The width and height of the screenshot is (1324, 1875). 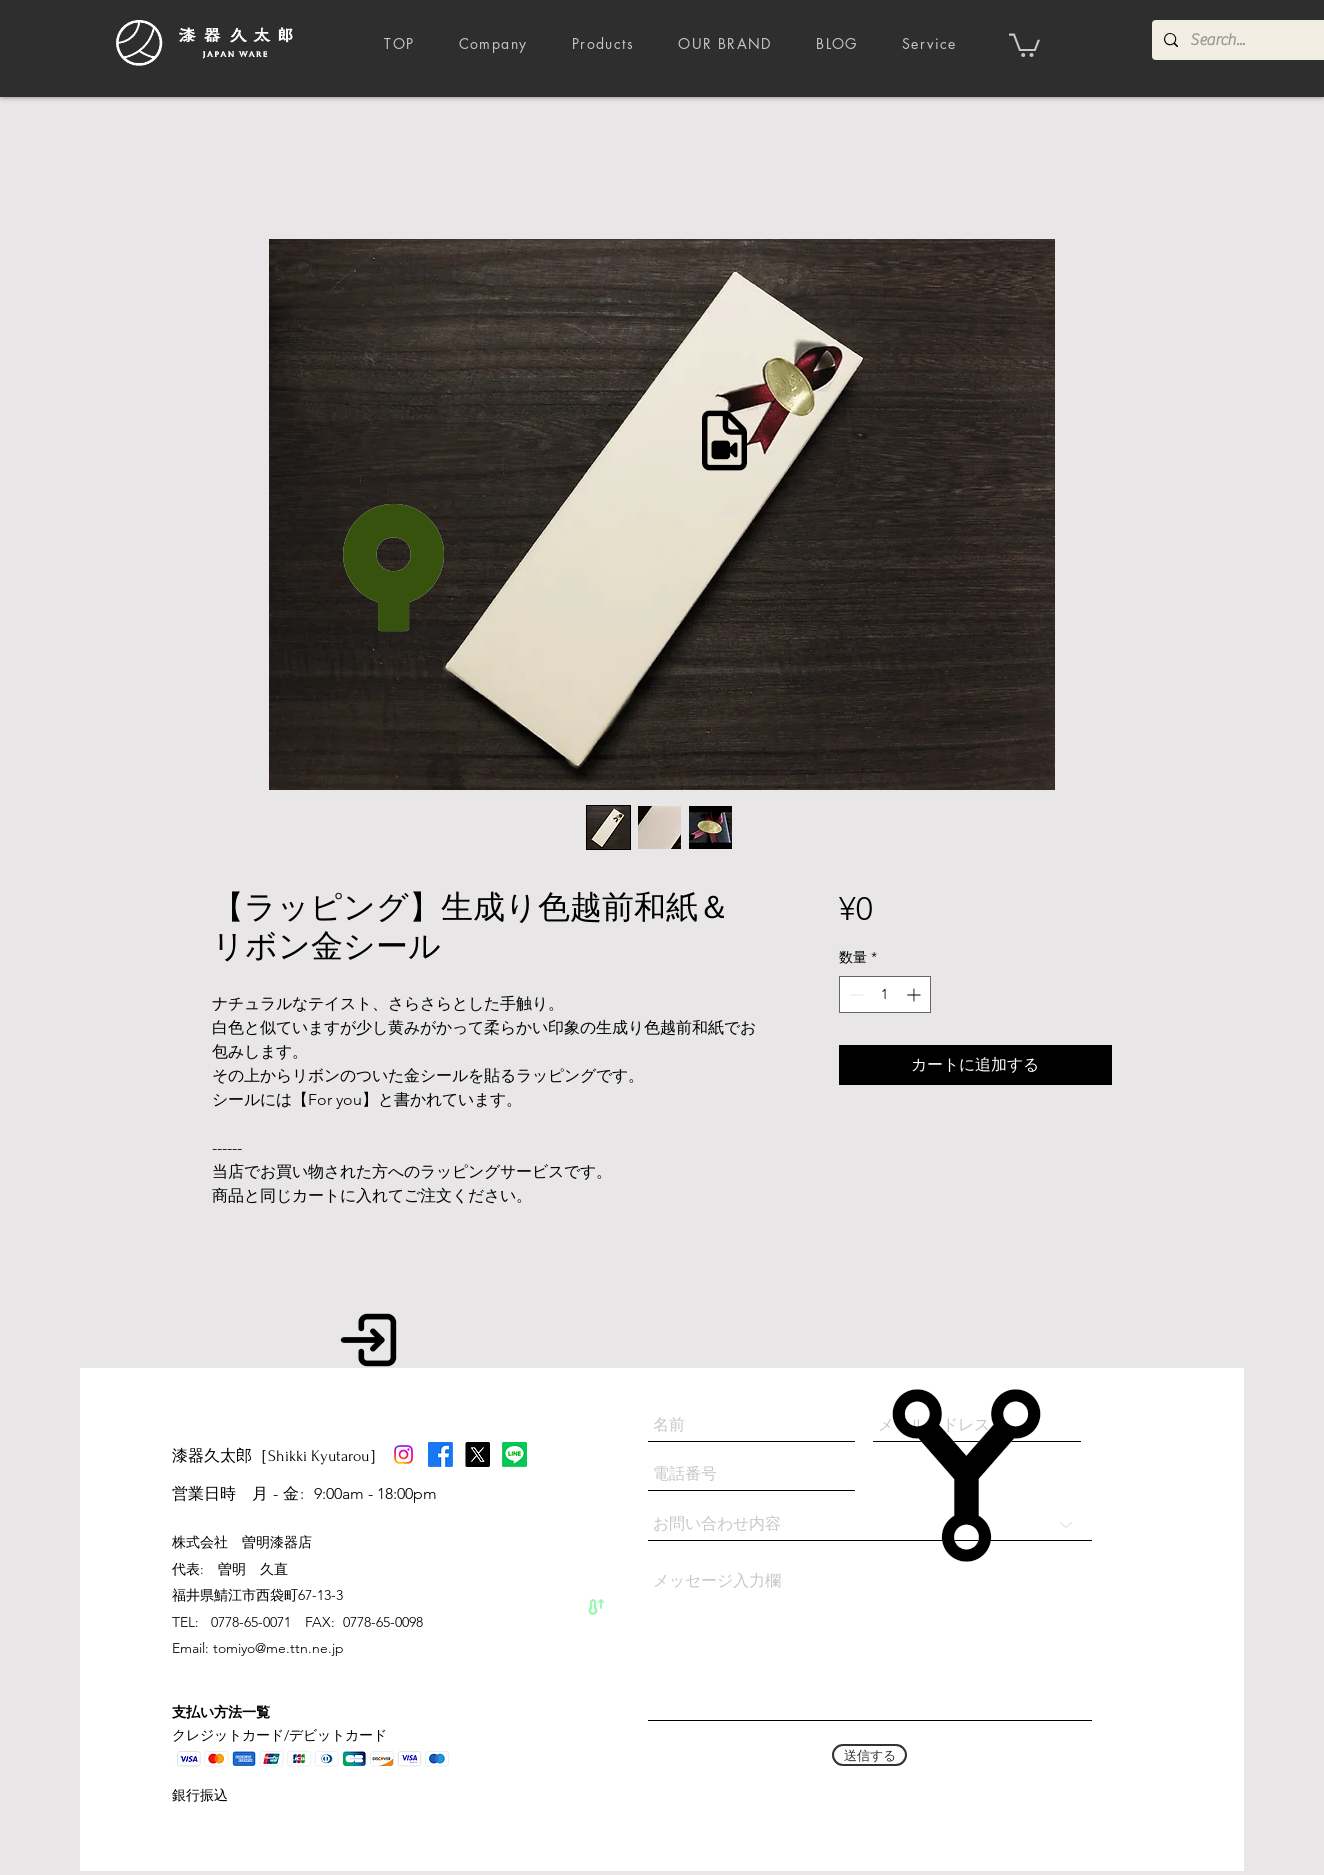 What do you see at coordinates (724, 440) in the screenshot?
I see `view video file` at bounding box center [724, 440].